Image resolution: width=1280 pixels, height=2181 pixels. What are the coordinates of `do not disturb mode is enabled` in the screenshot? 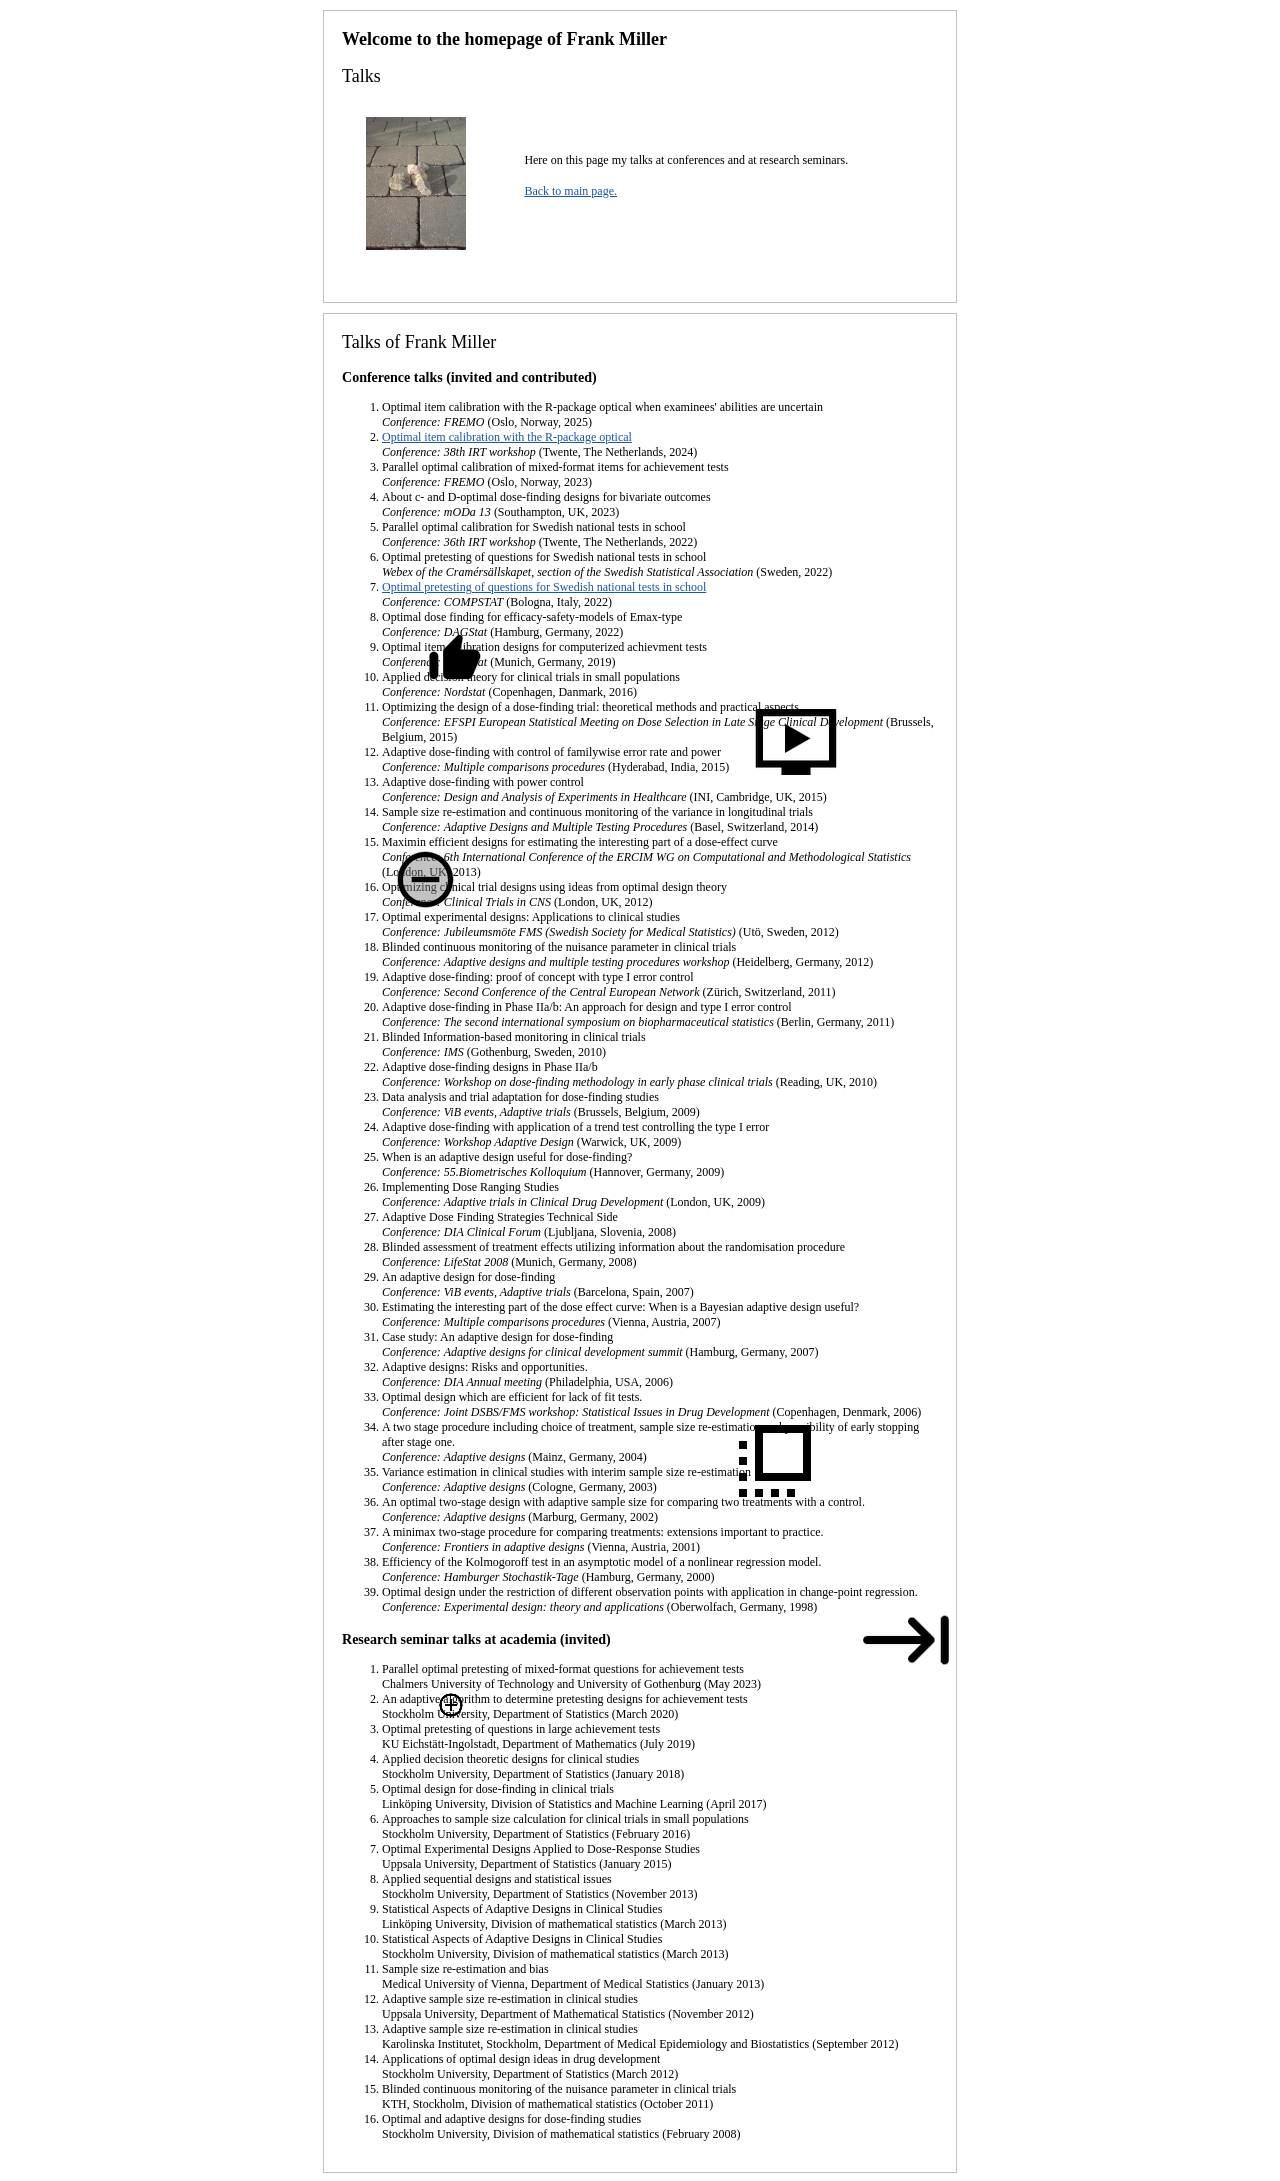 It's located at (425, 879).